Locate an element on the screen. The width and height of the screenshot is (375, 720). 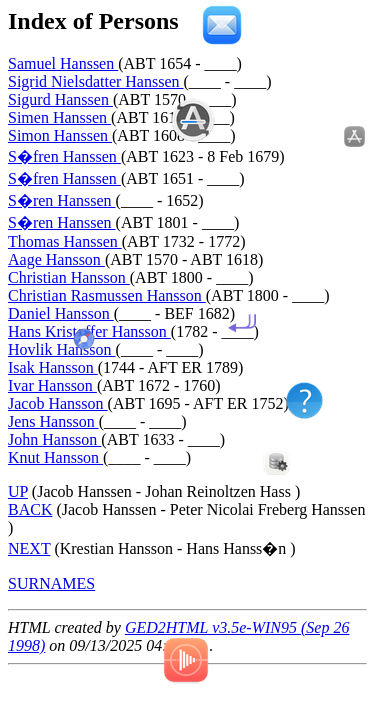
open the Mail app is located at coordinates (222, 25).